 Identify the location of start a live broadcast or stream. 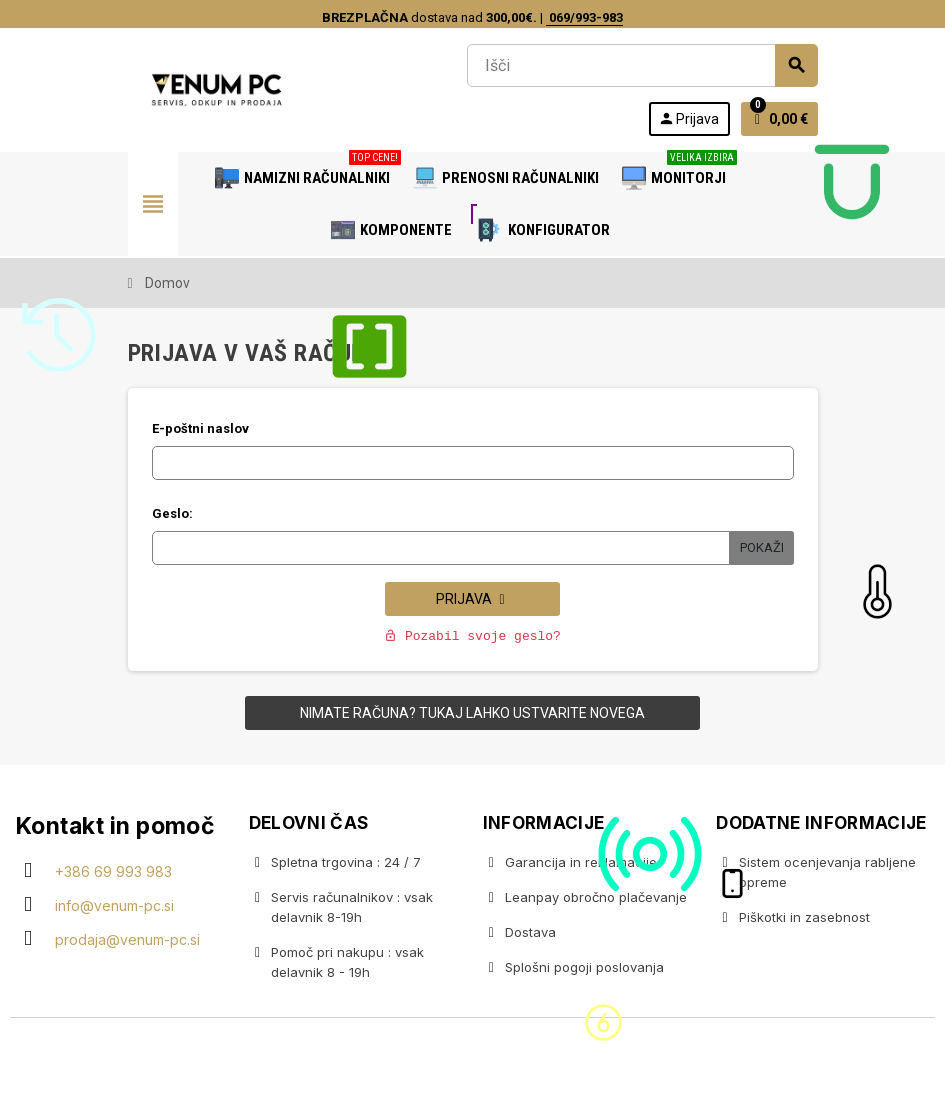
(650, 854).